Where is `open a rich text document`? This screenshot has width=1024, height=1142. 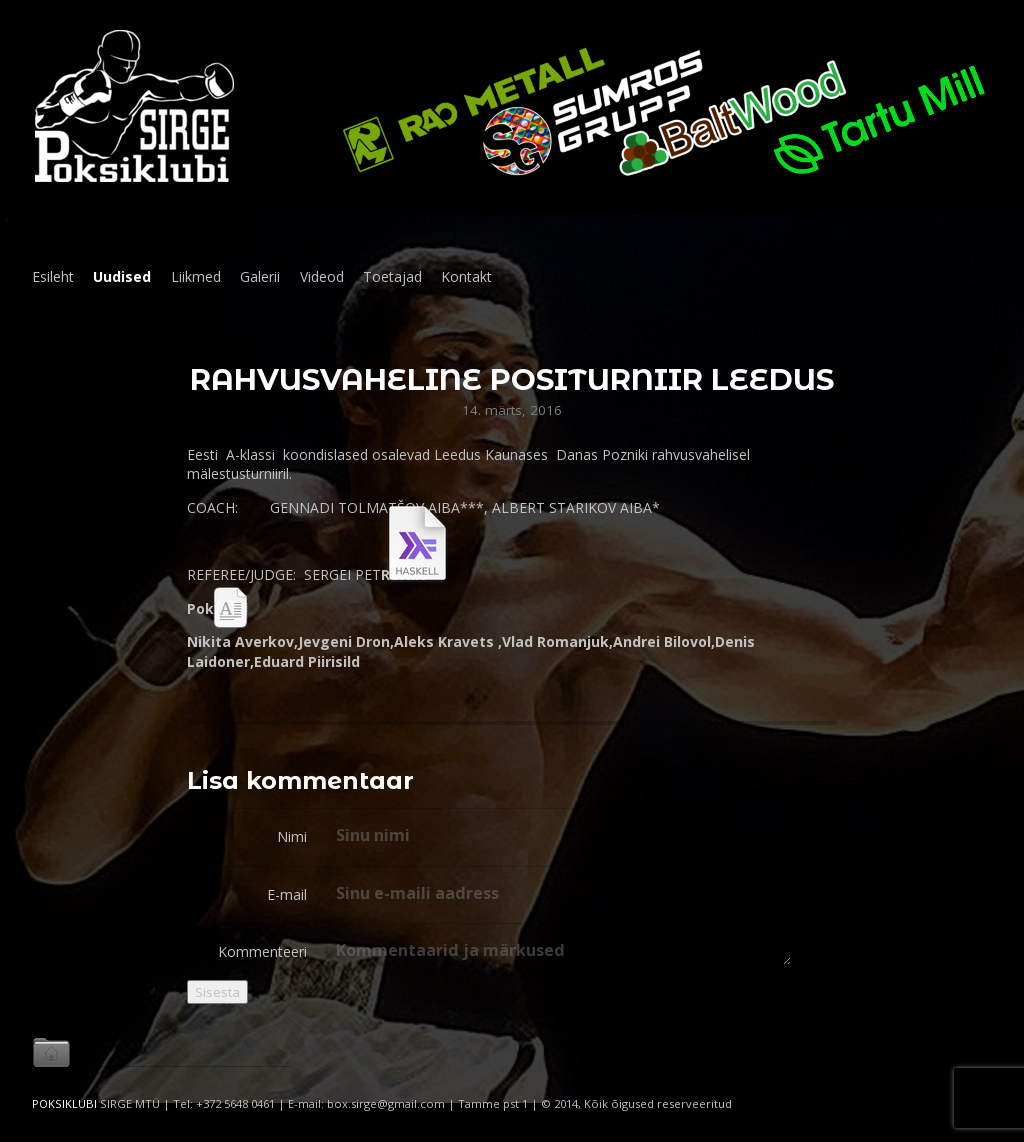
open a rich text document is located at coordinates (230, 607).